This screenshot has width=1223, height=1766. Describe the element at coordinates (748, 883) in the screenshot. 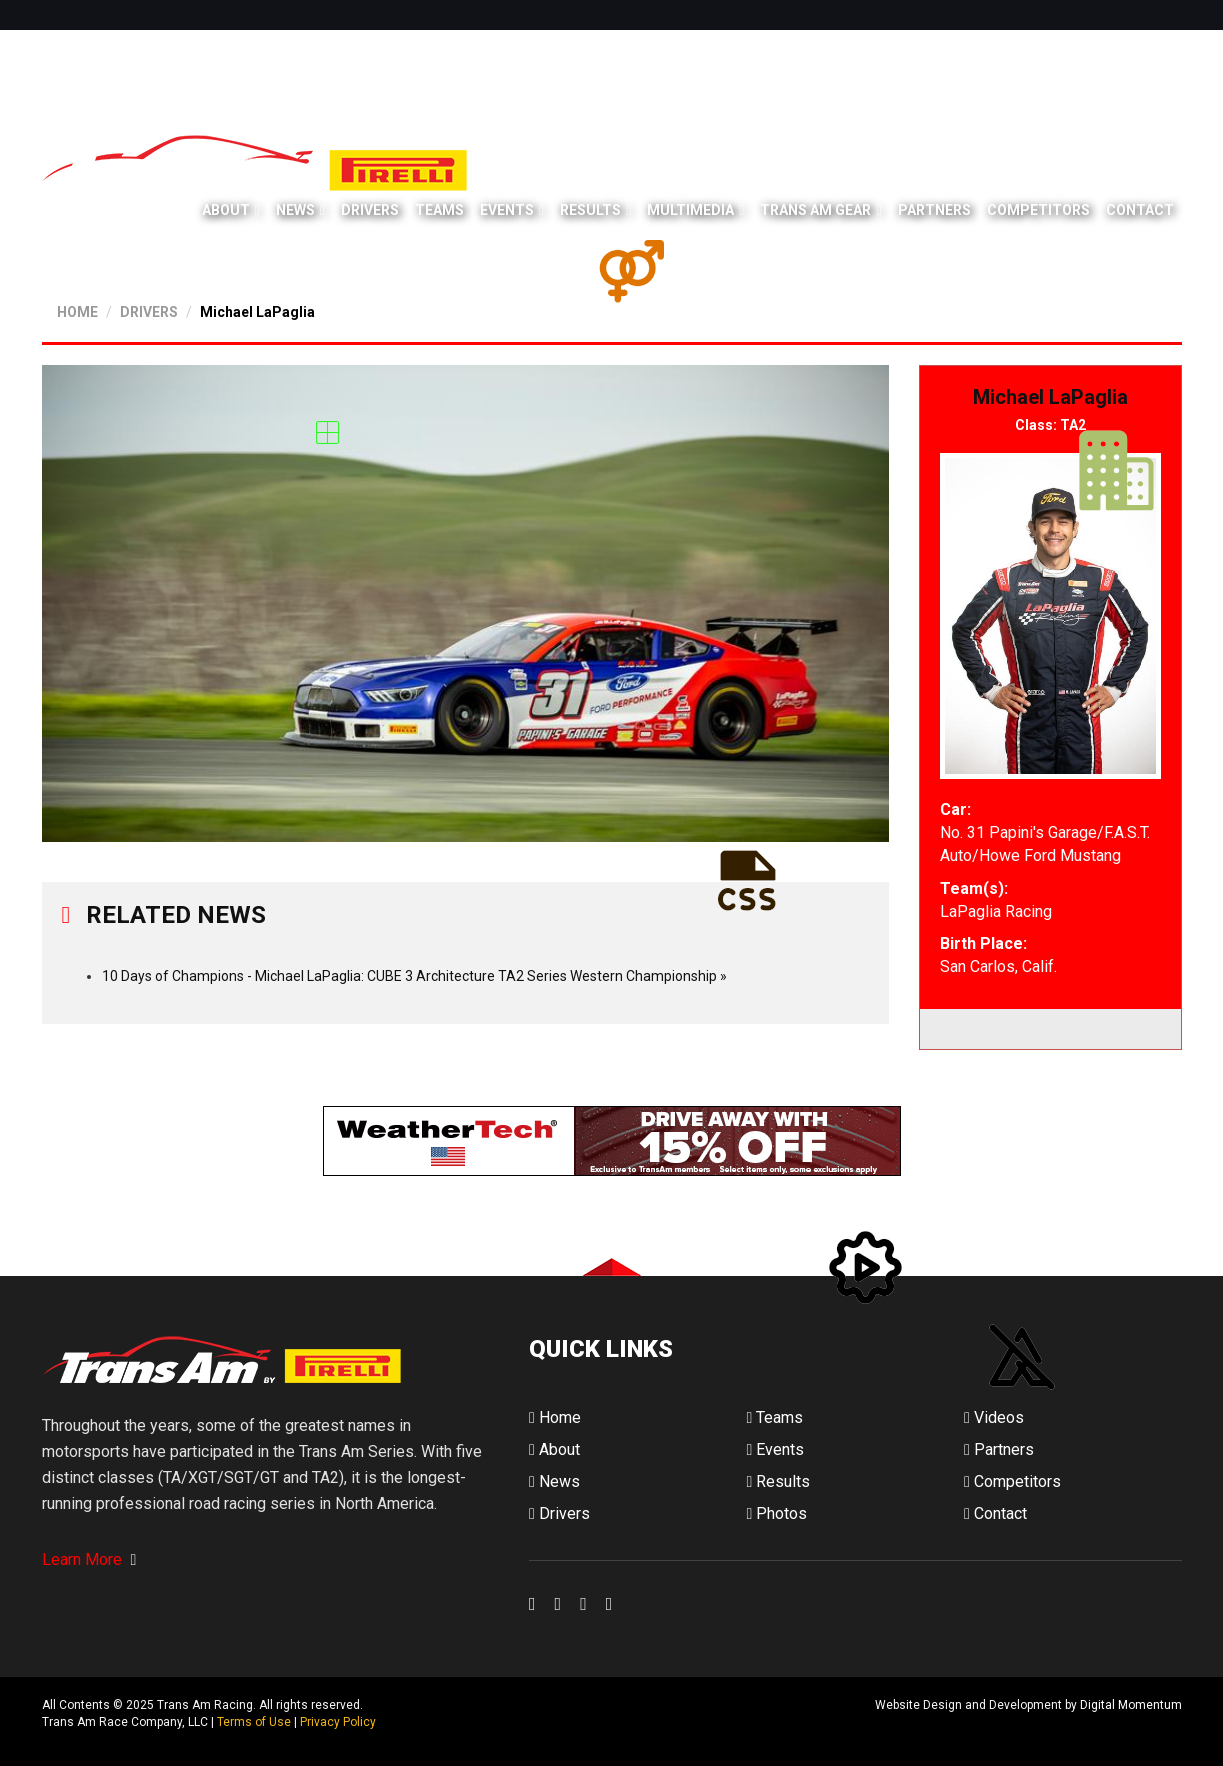

I see `a CSS stylesheet file` at that location.